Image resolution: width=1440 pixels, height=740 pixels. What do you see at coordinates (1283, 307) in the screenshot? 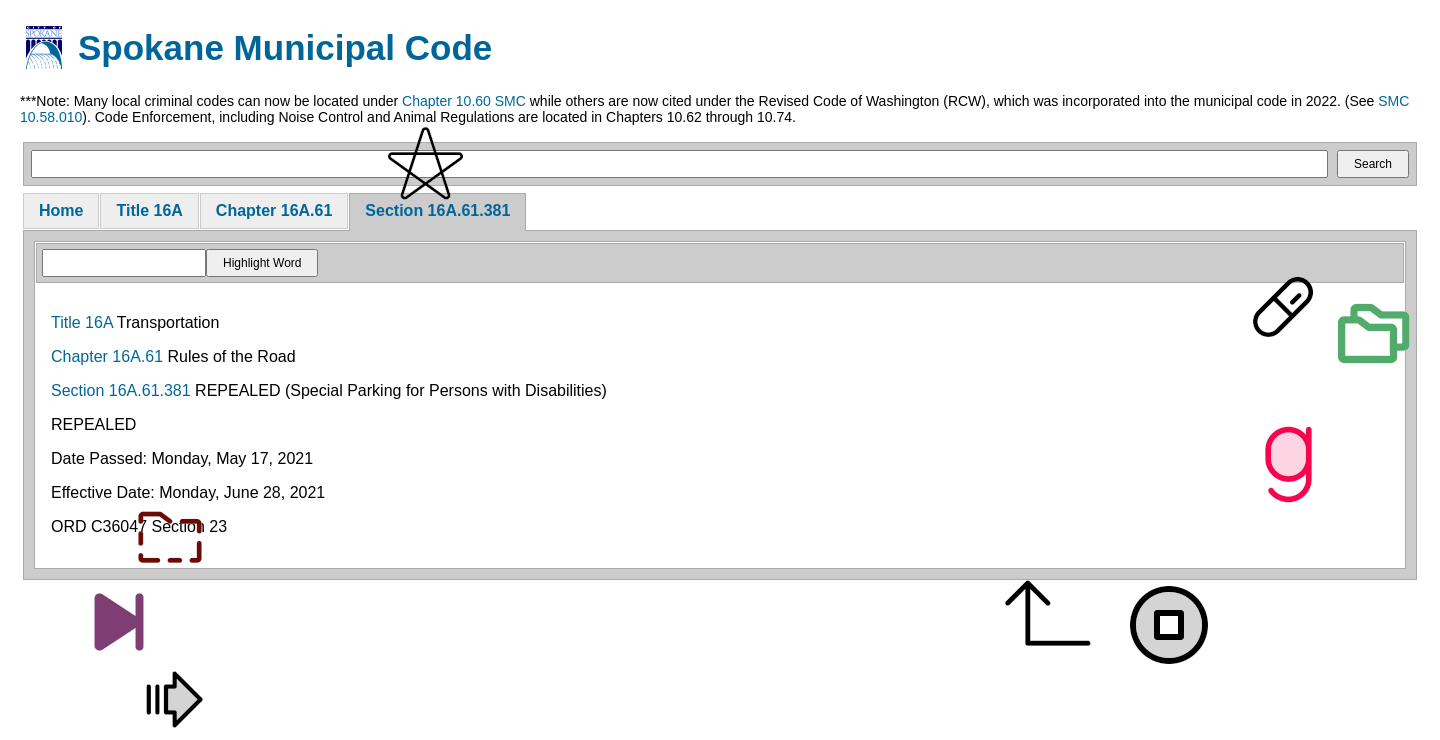
I see `access medication reminders` at bounding box center [1283, 307].